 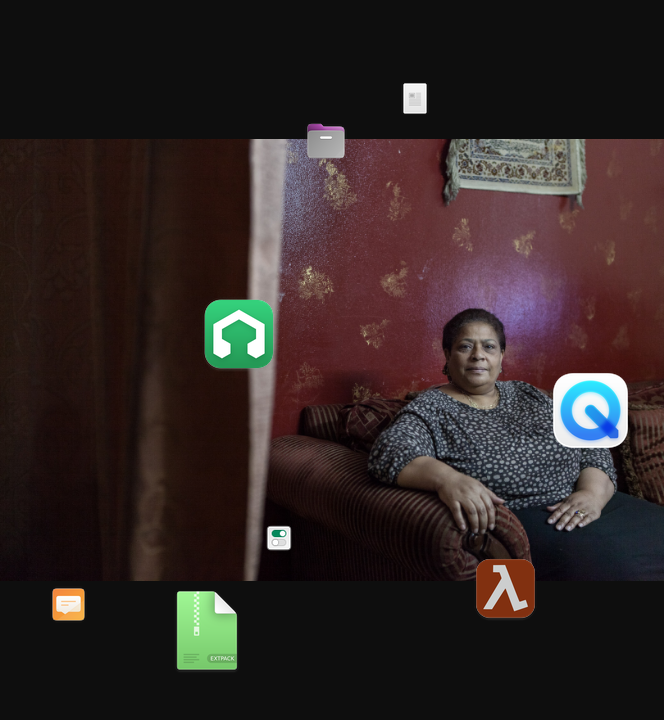 What do you see at coordinates (207, 632) in the screenshot?
I see `virtualbox extension pack file` at bounding box center [207, 632].